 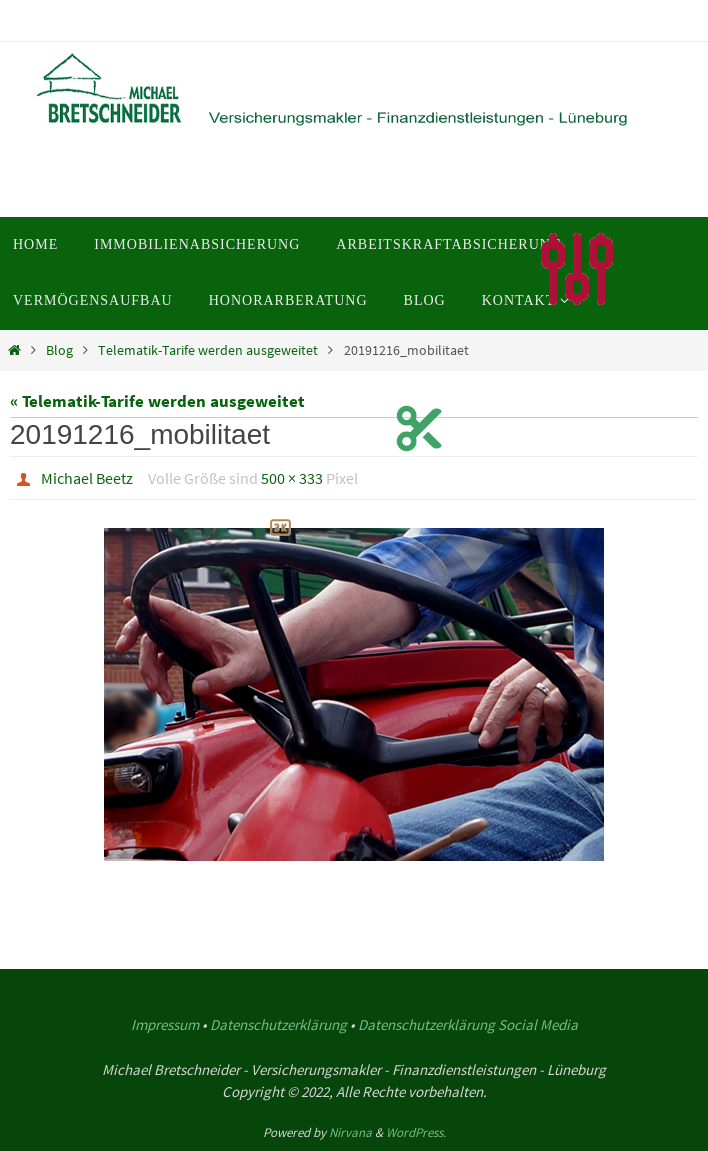 I want to click on indicates 3K video resolution quality, so click(x=280, y=527).